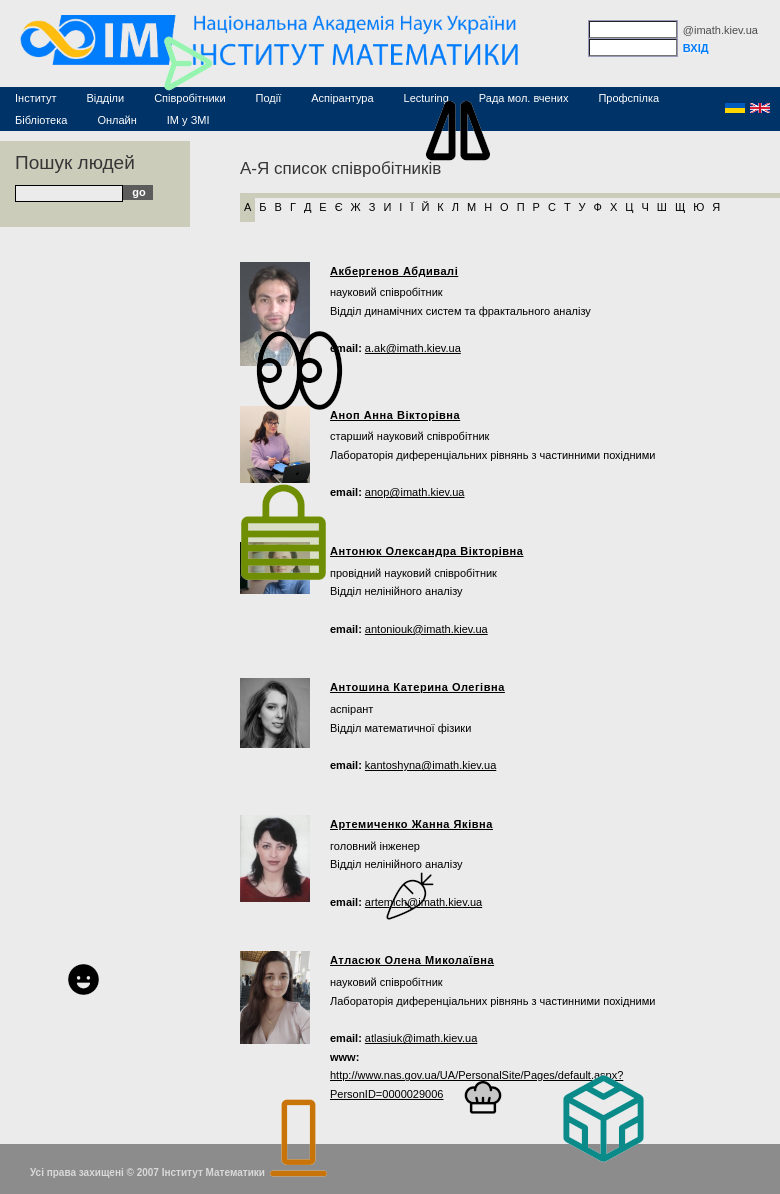 The image size is (780, 1194). Describe the element at coordinates (483, 1098) in the screenshot. I see `browse recipes or cooking content` at that location.